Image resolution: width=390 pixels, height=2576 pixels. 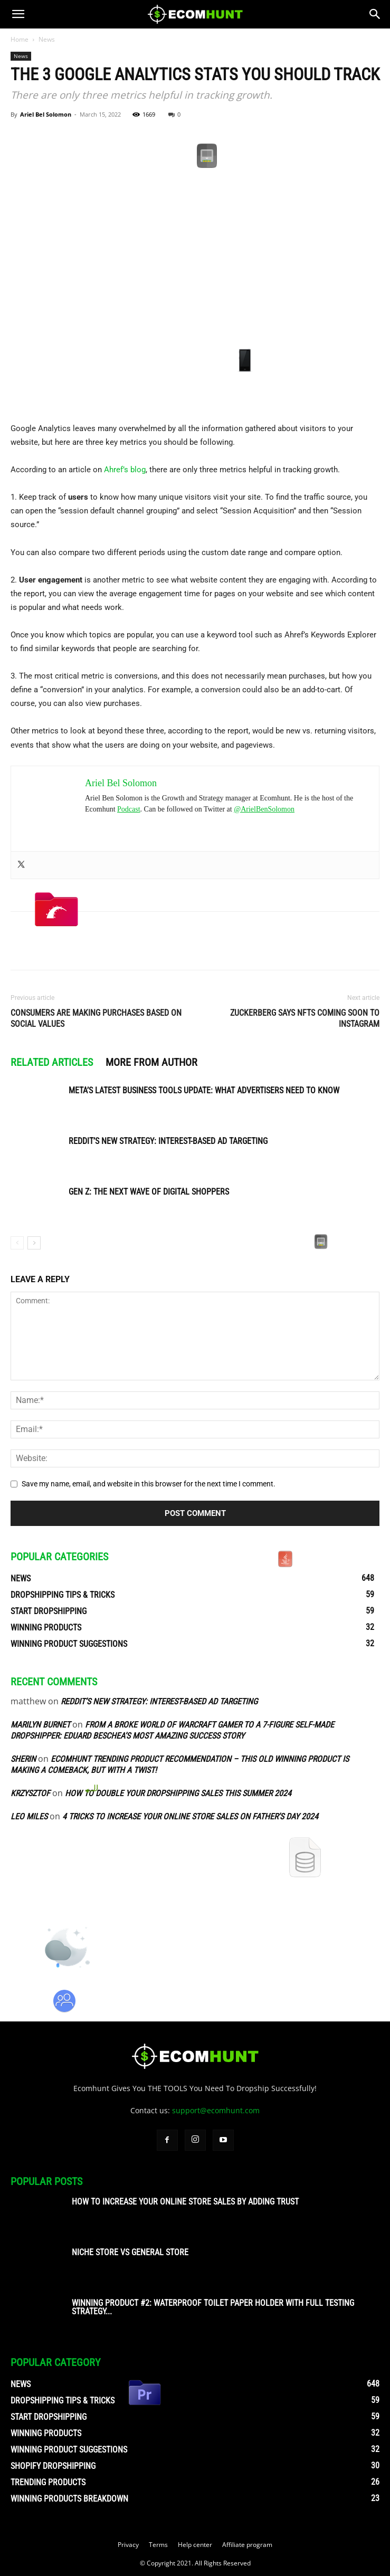 I want to click on indicates scattered showers at night, so click(x=67, y=1947).